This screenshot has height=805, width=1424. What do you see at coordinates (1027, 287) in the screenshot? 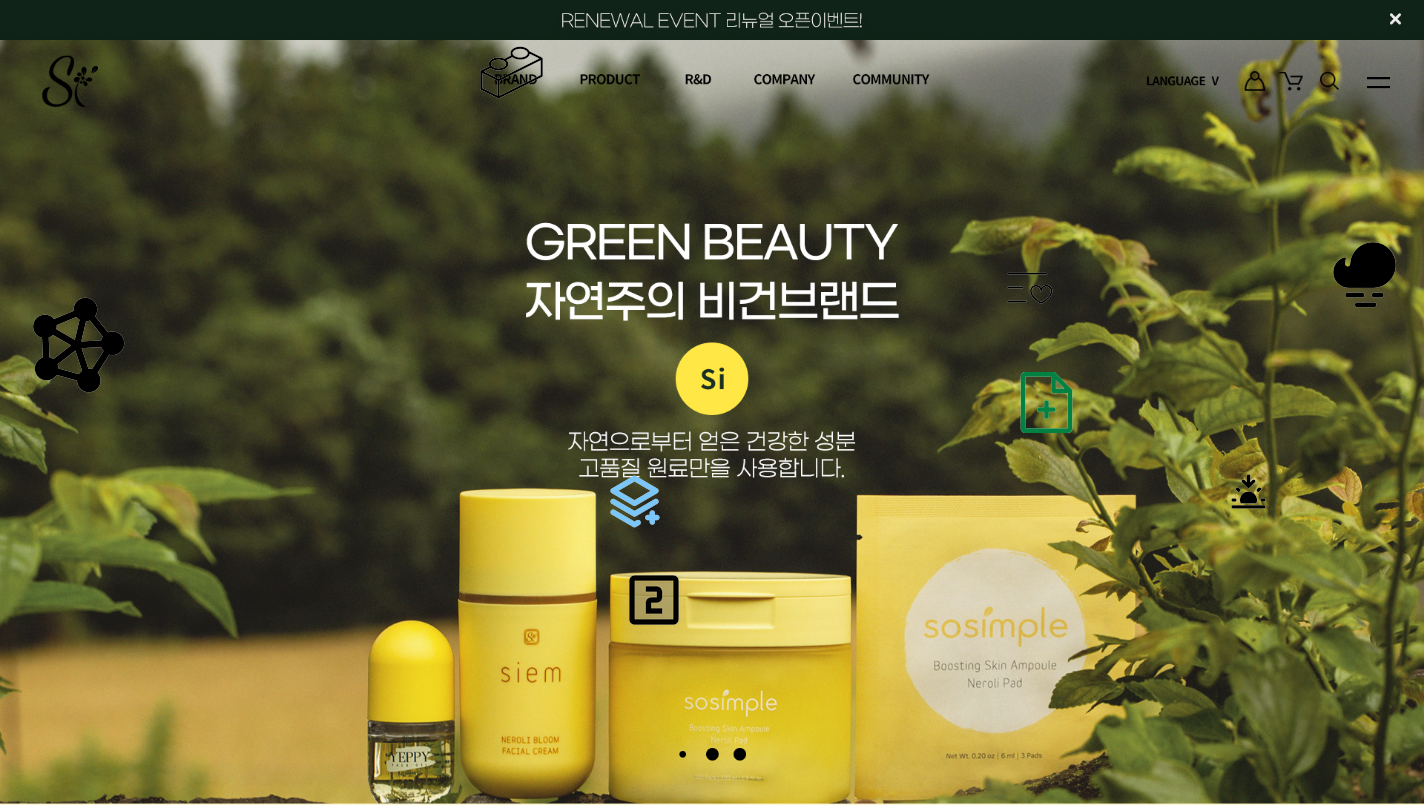
I see `view your favorites list` at bounding box center [1027, 287].